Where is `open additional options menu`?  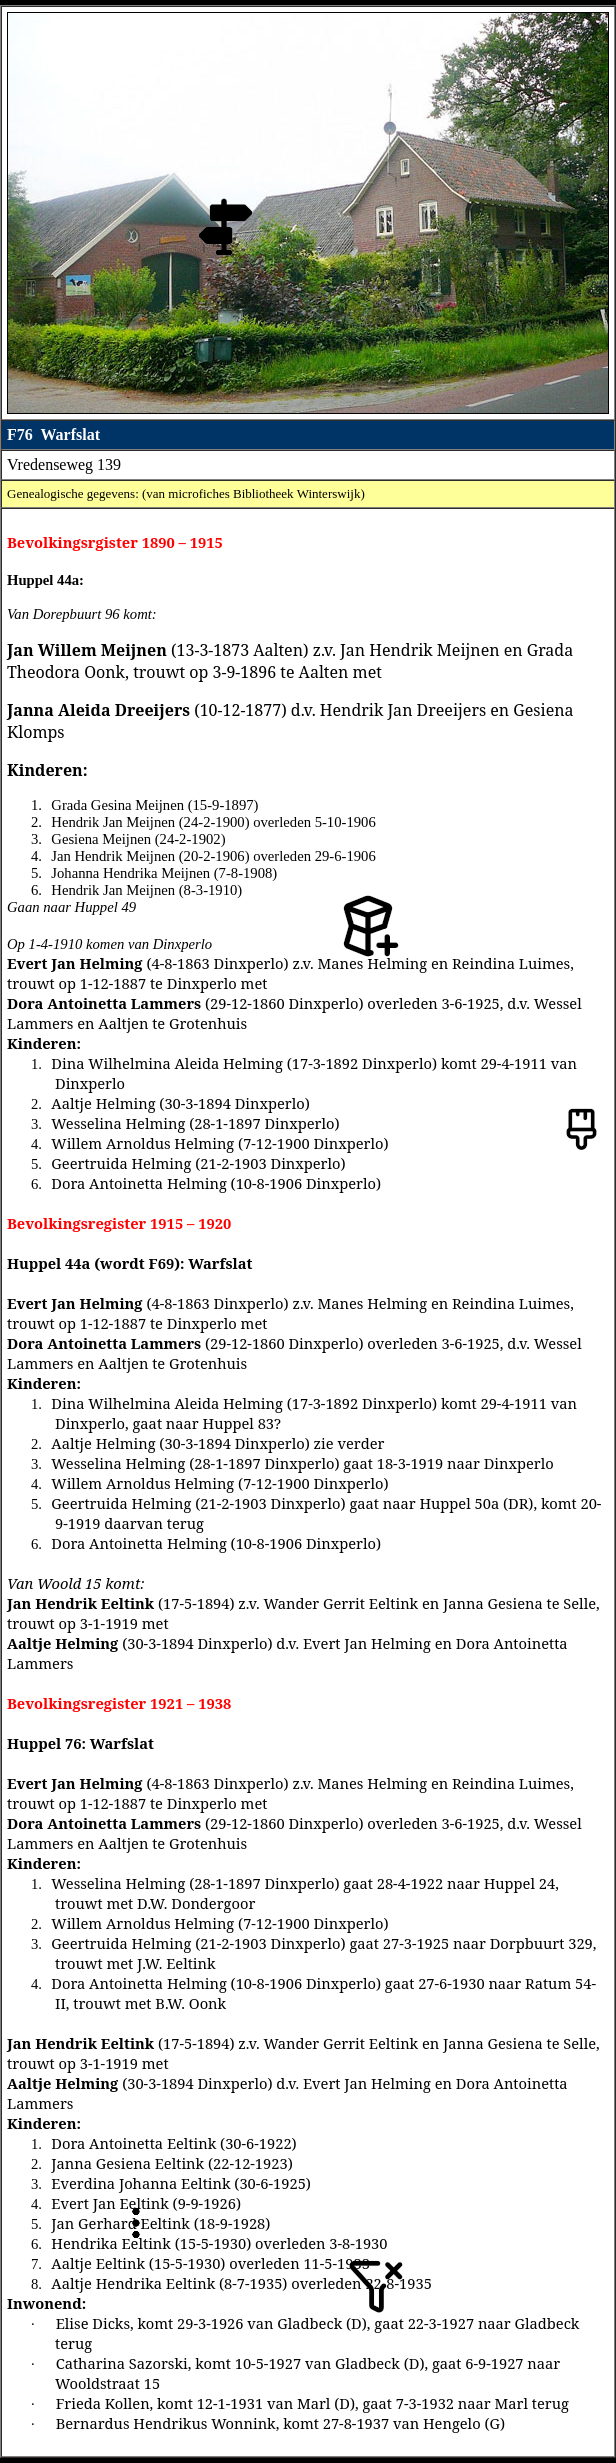 open additional options menu is located at coordinates (136, 2223).